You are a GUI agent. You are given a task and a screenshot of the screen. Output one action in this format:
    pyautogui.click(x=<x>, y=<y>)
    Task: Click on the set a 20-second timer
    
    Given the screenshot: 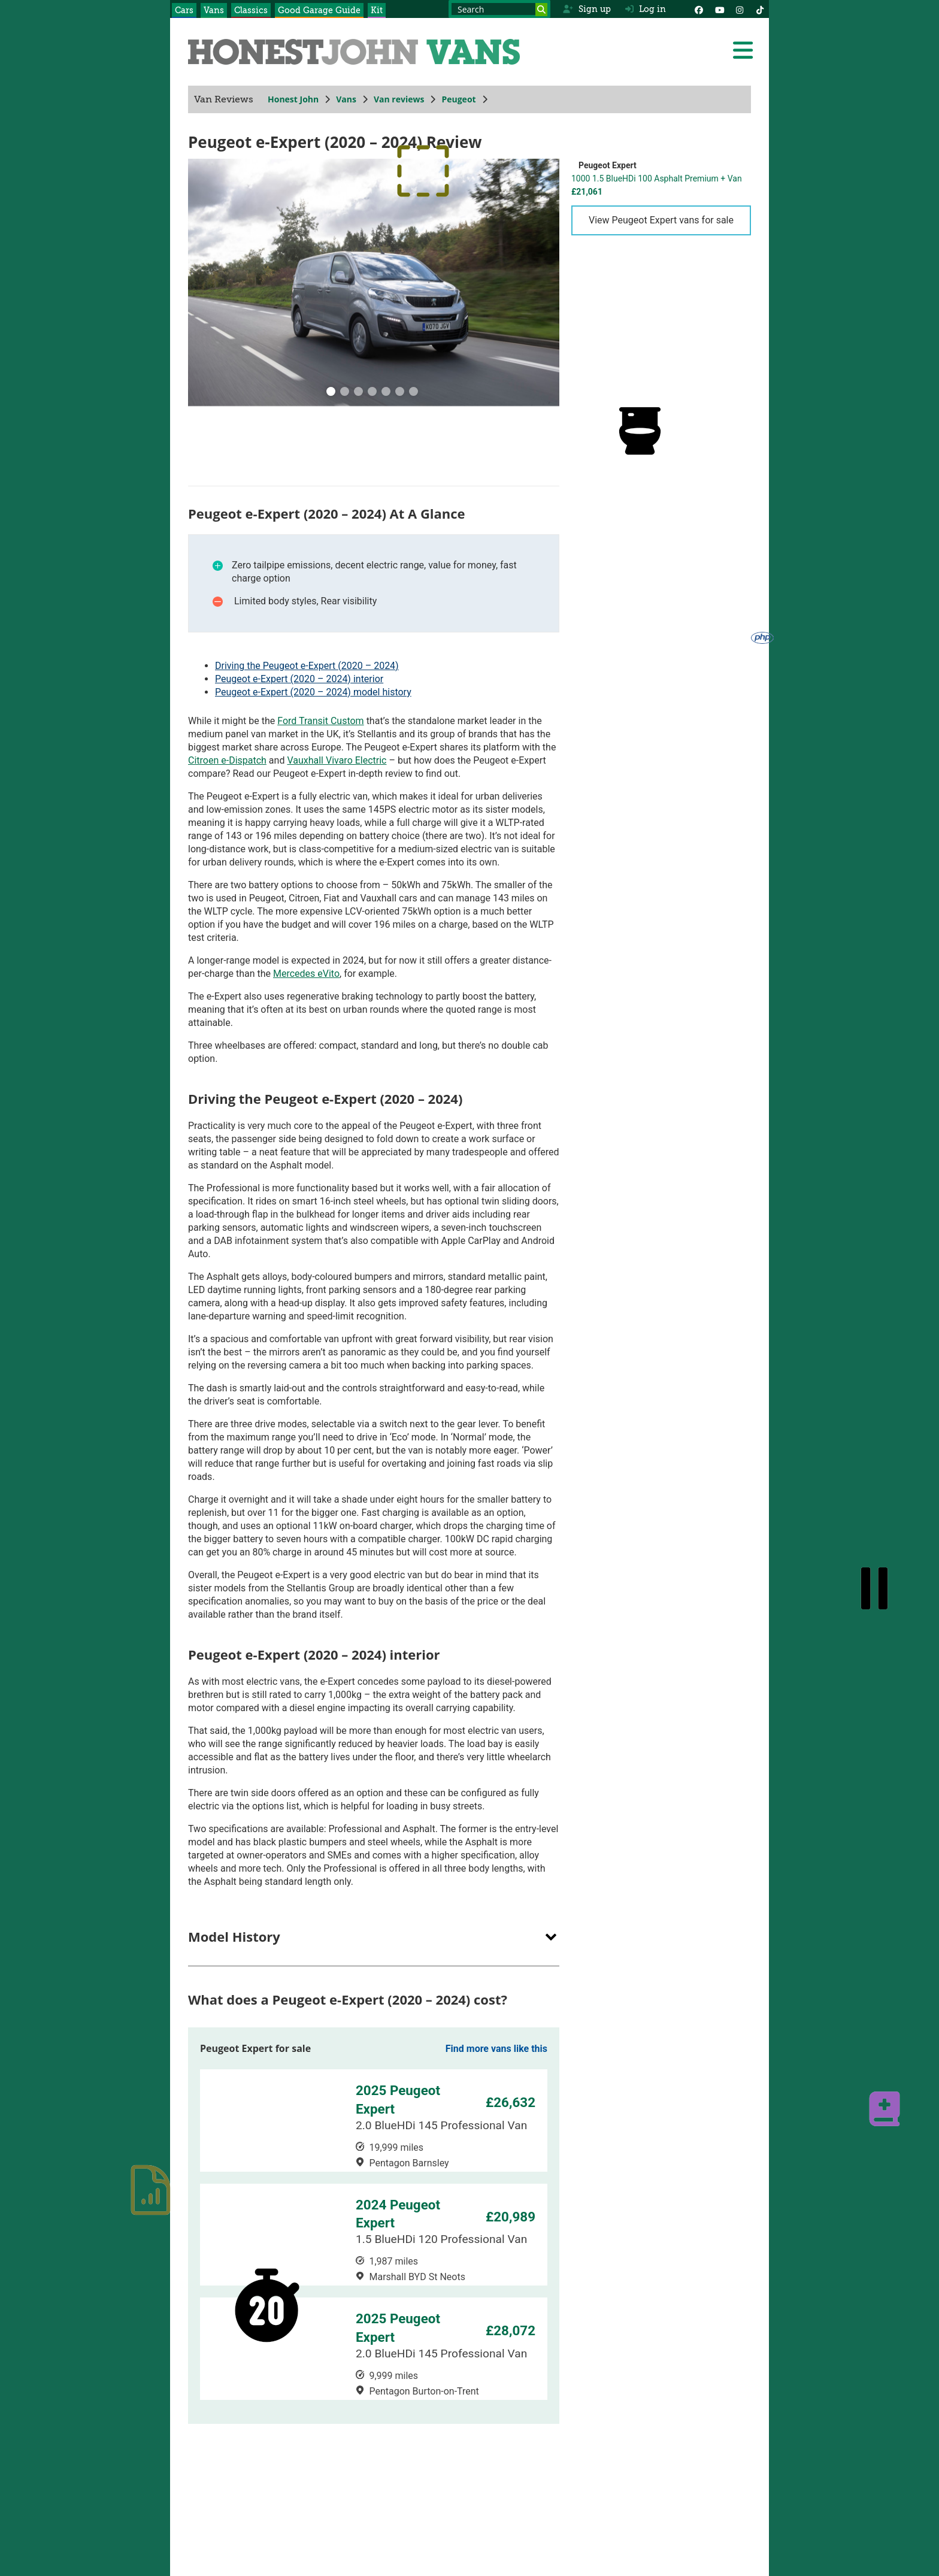 What is the action you would take?
    pyautogui.click(x=266, y=2306)
    